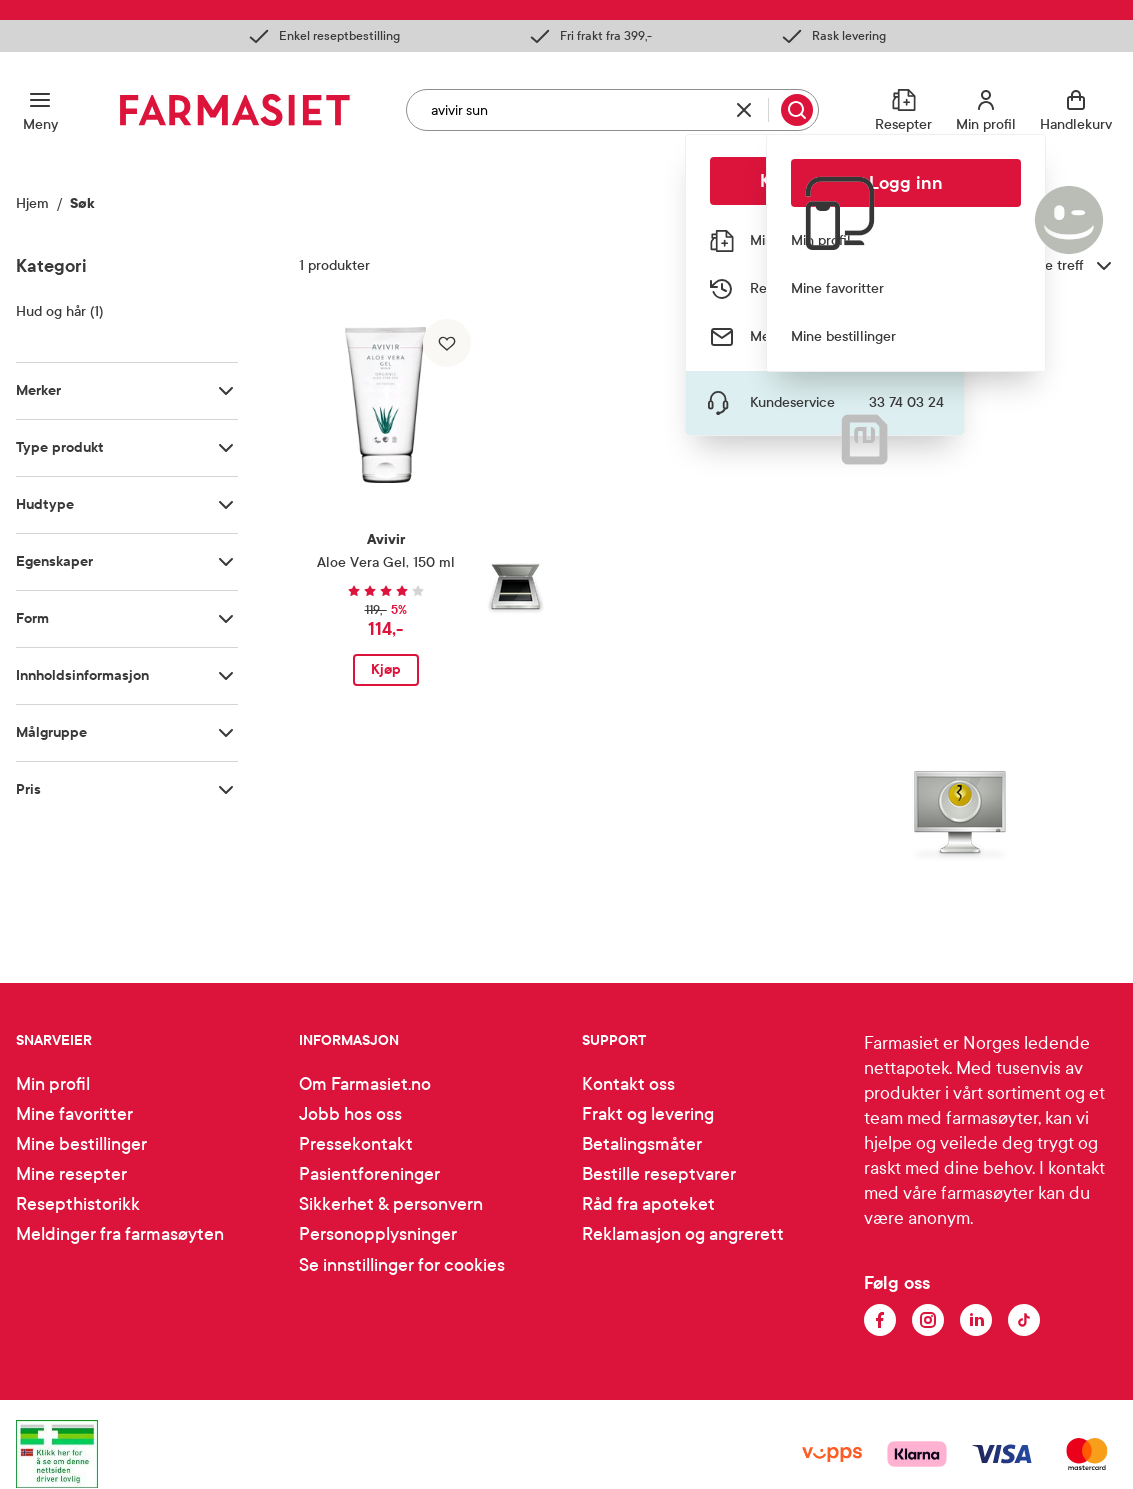  I want to click on lock your screen, so click(960, 811).